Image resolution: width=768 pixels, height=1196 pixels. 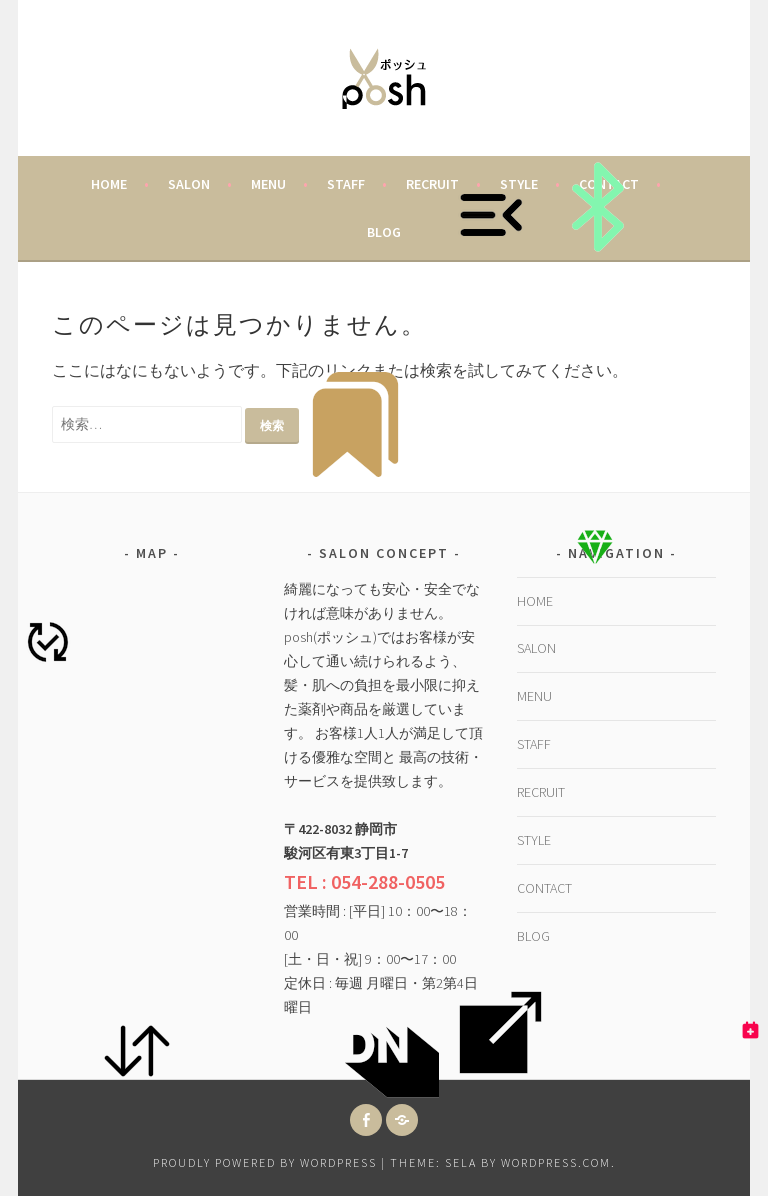 I want to click on indicates premium or VIP membership status, so click(x=595, y=547).